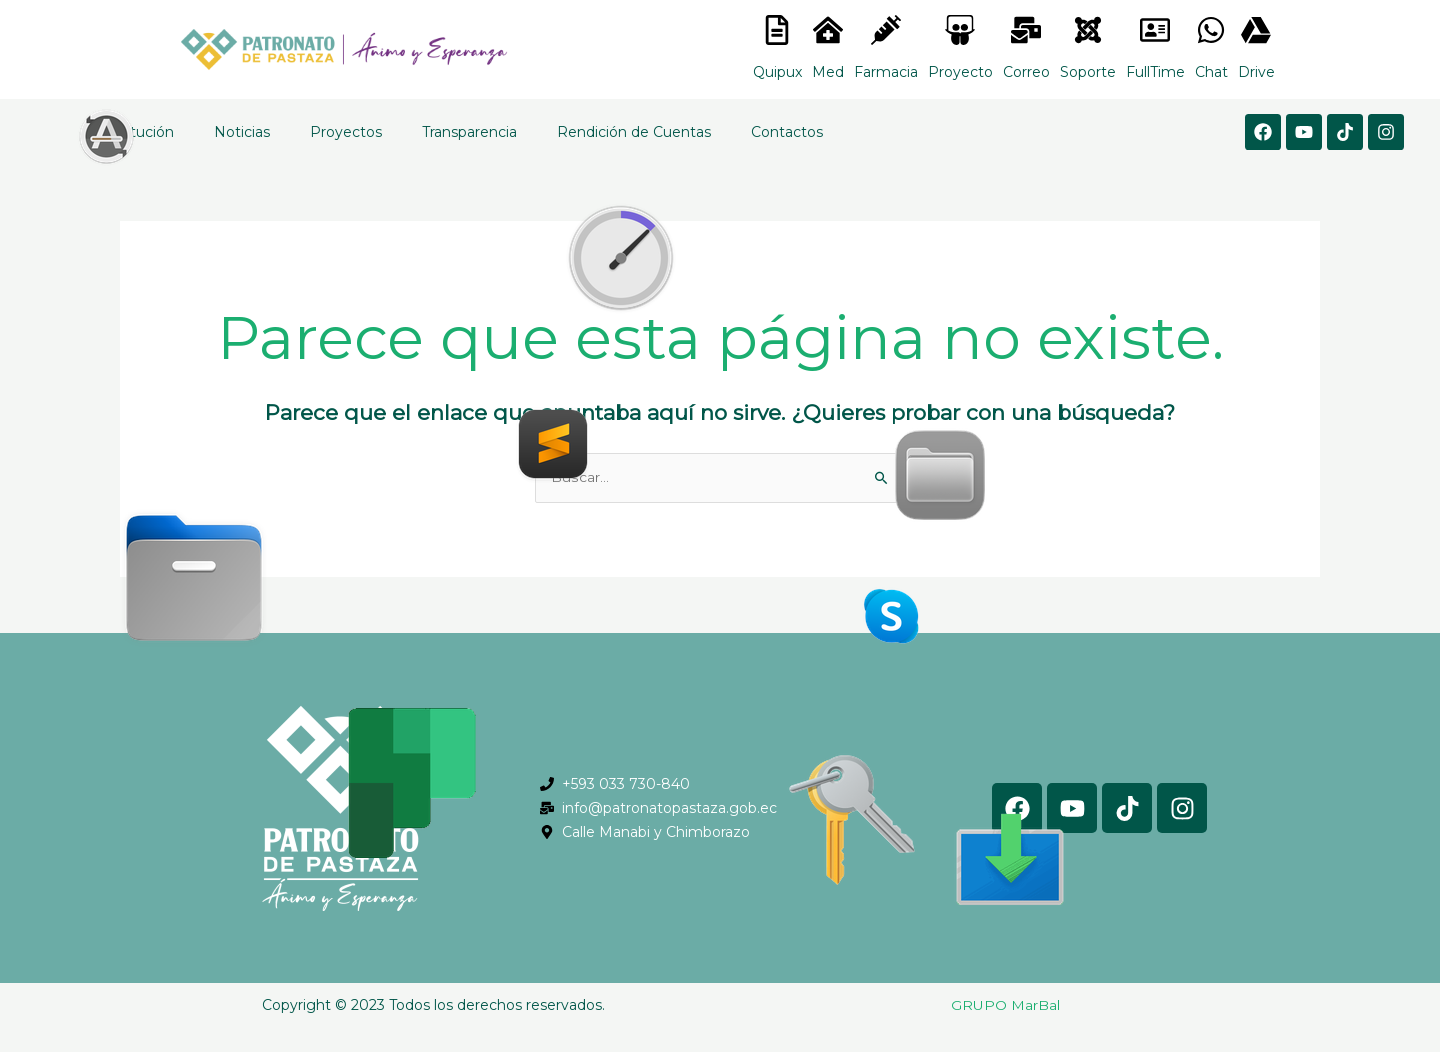 The height and width of the screenshot is (1052, 1440). Describe the element at coordinates (553, 444) in the screenshot. I see `open sublime text code editor` at that location.